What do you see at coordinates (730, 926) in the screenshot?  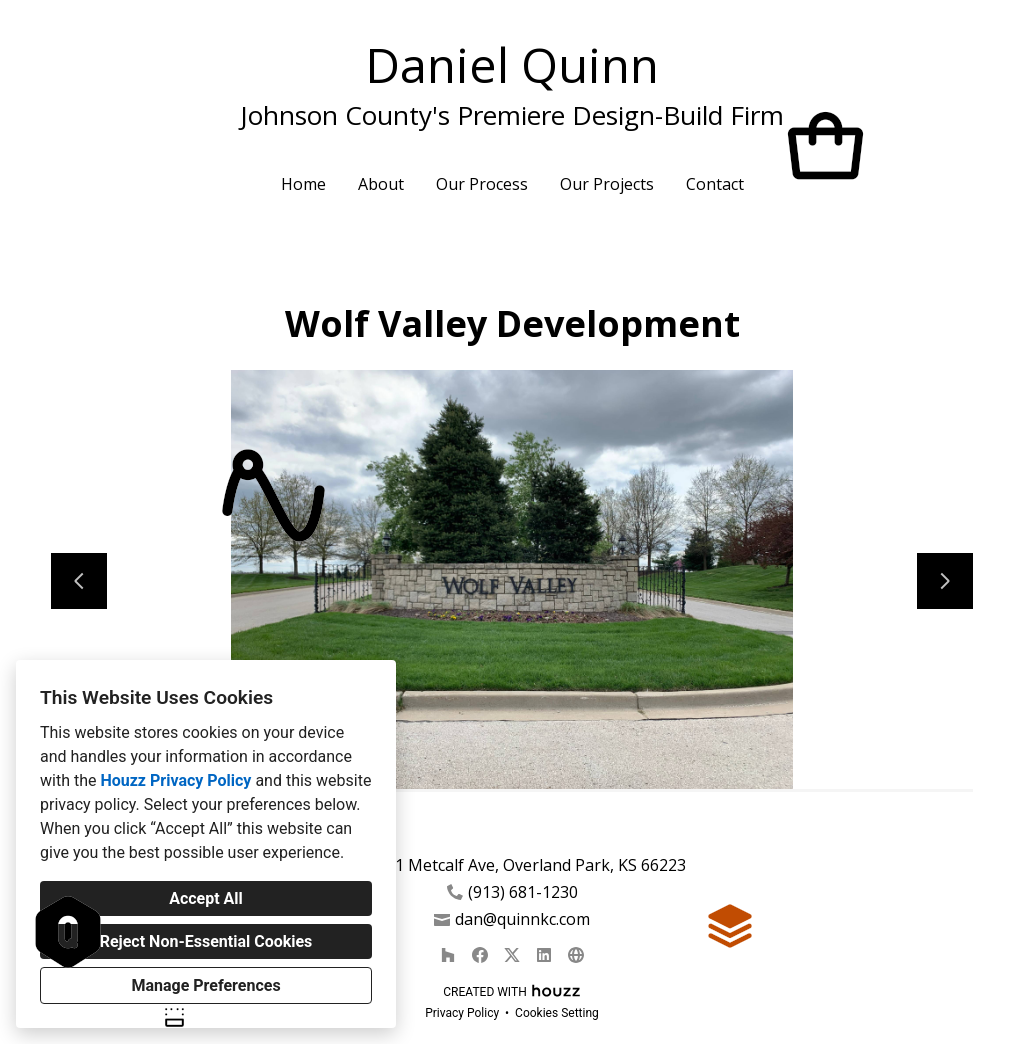 I see `view stacked layers or content` at bounding box center [730, 926].